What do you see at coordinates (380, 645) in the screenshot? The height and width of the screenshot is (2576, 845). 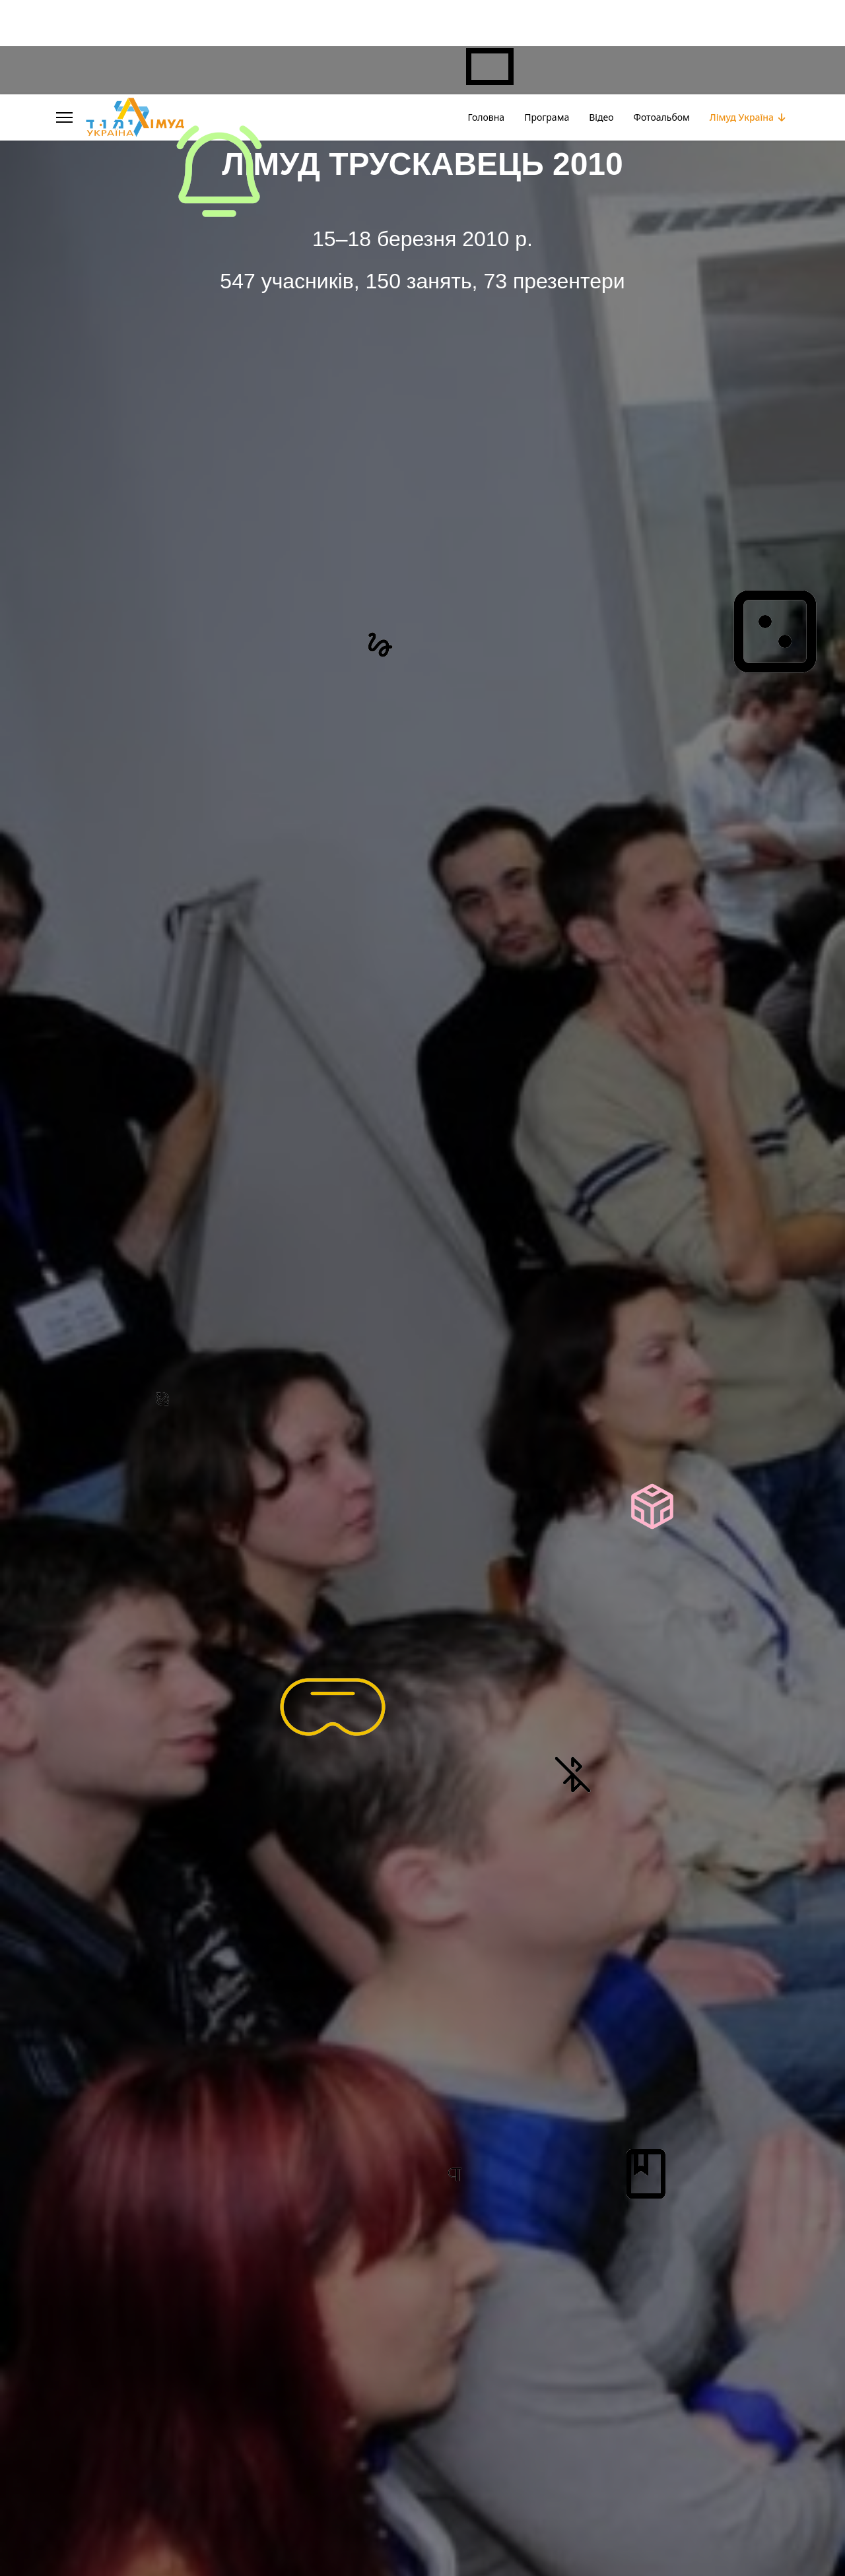 I see `draw or write with gesture input` at bounding box center [380, 645].